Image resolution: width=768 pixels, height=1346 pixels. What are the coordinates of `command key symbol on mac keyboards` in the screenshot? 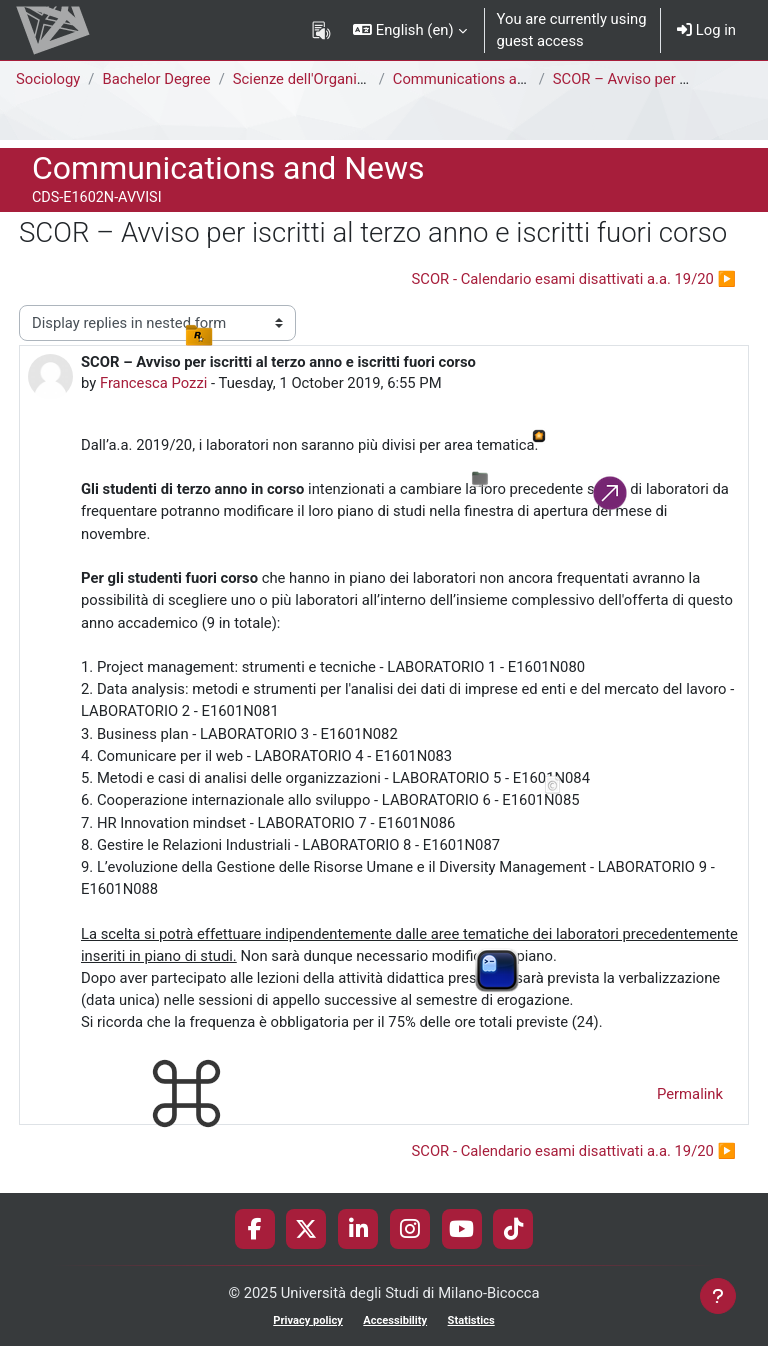 It's located at (186, 1093).